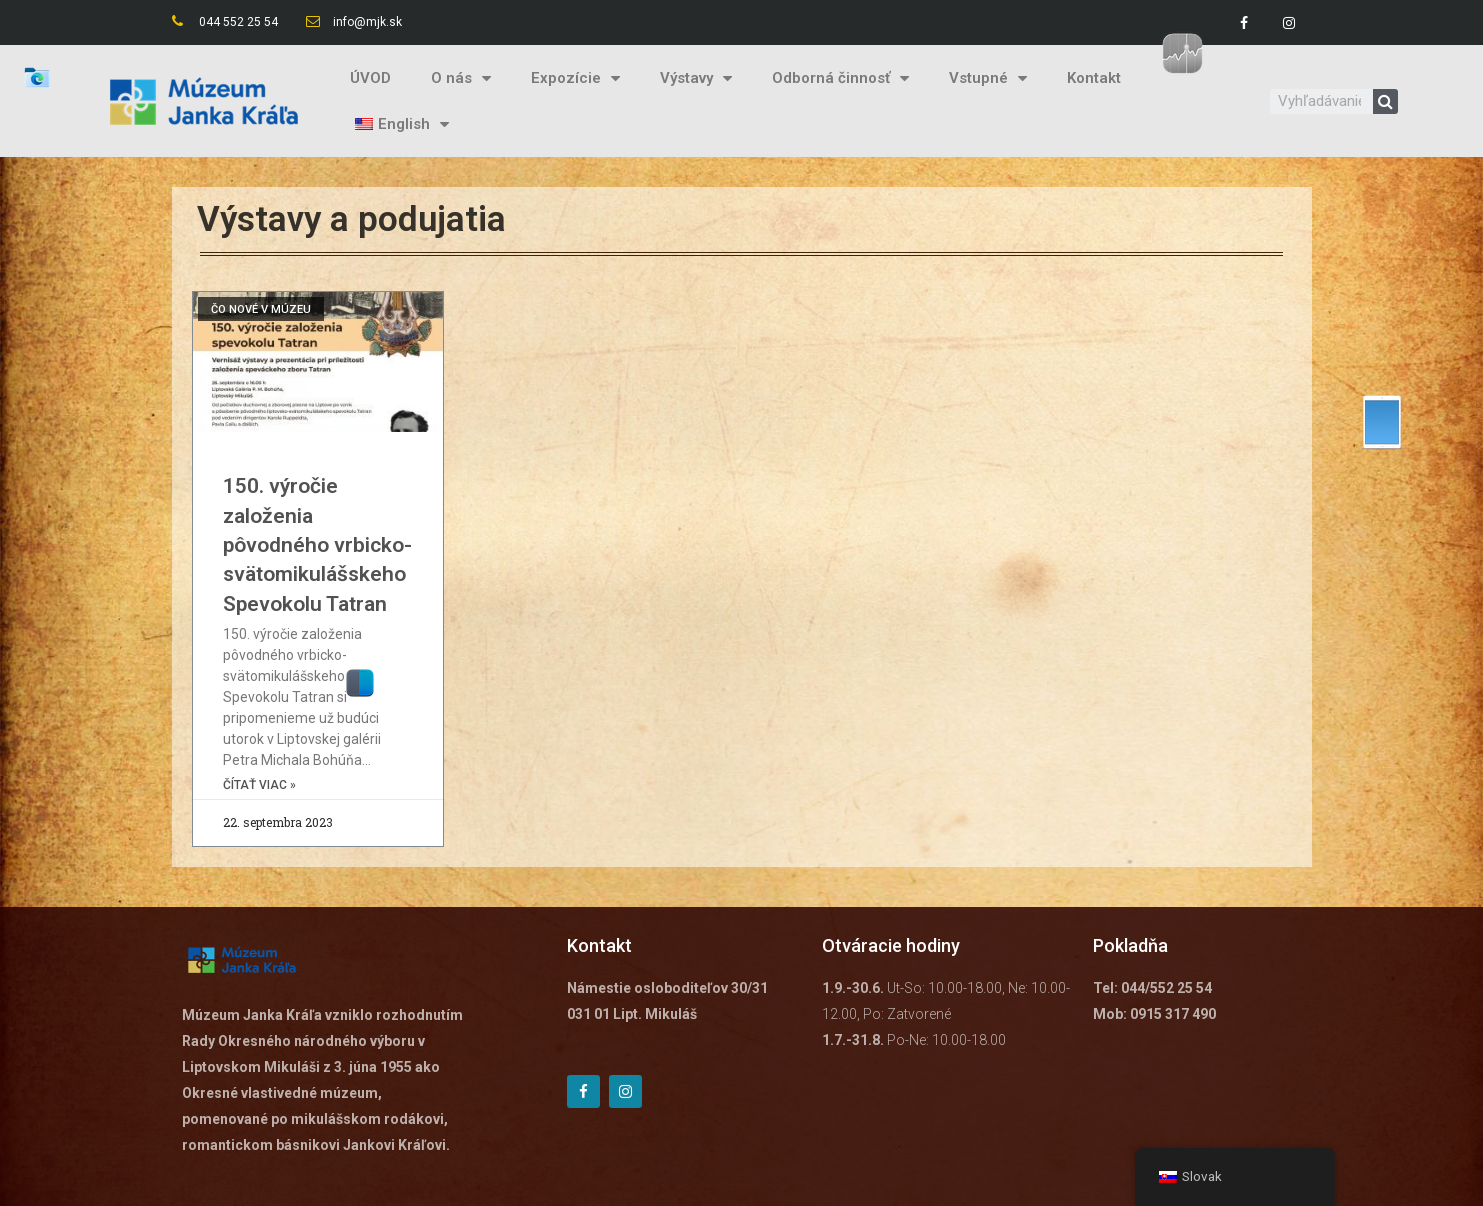 The image size is (1483, 1206). Describe the element at coordinates (1382, 422) in the screenshot. I see `iPad device with cellular connectivity` at that location.